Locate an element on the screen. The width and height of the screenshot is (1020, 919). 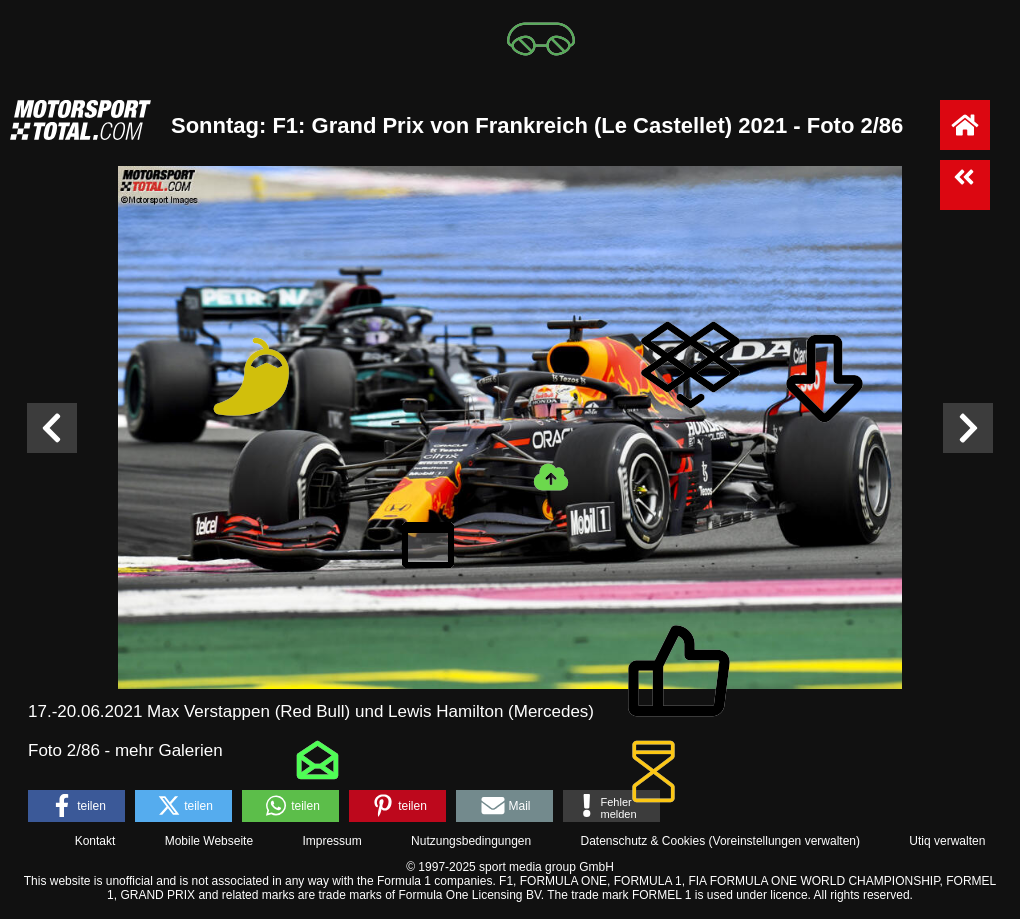
access virtual reality or immersive mode is located at coordinates (541, 39).